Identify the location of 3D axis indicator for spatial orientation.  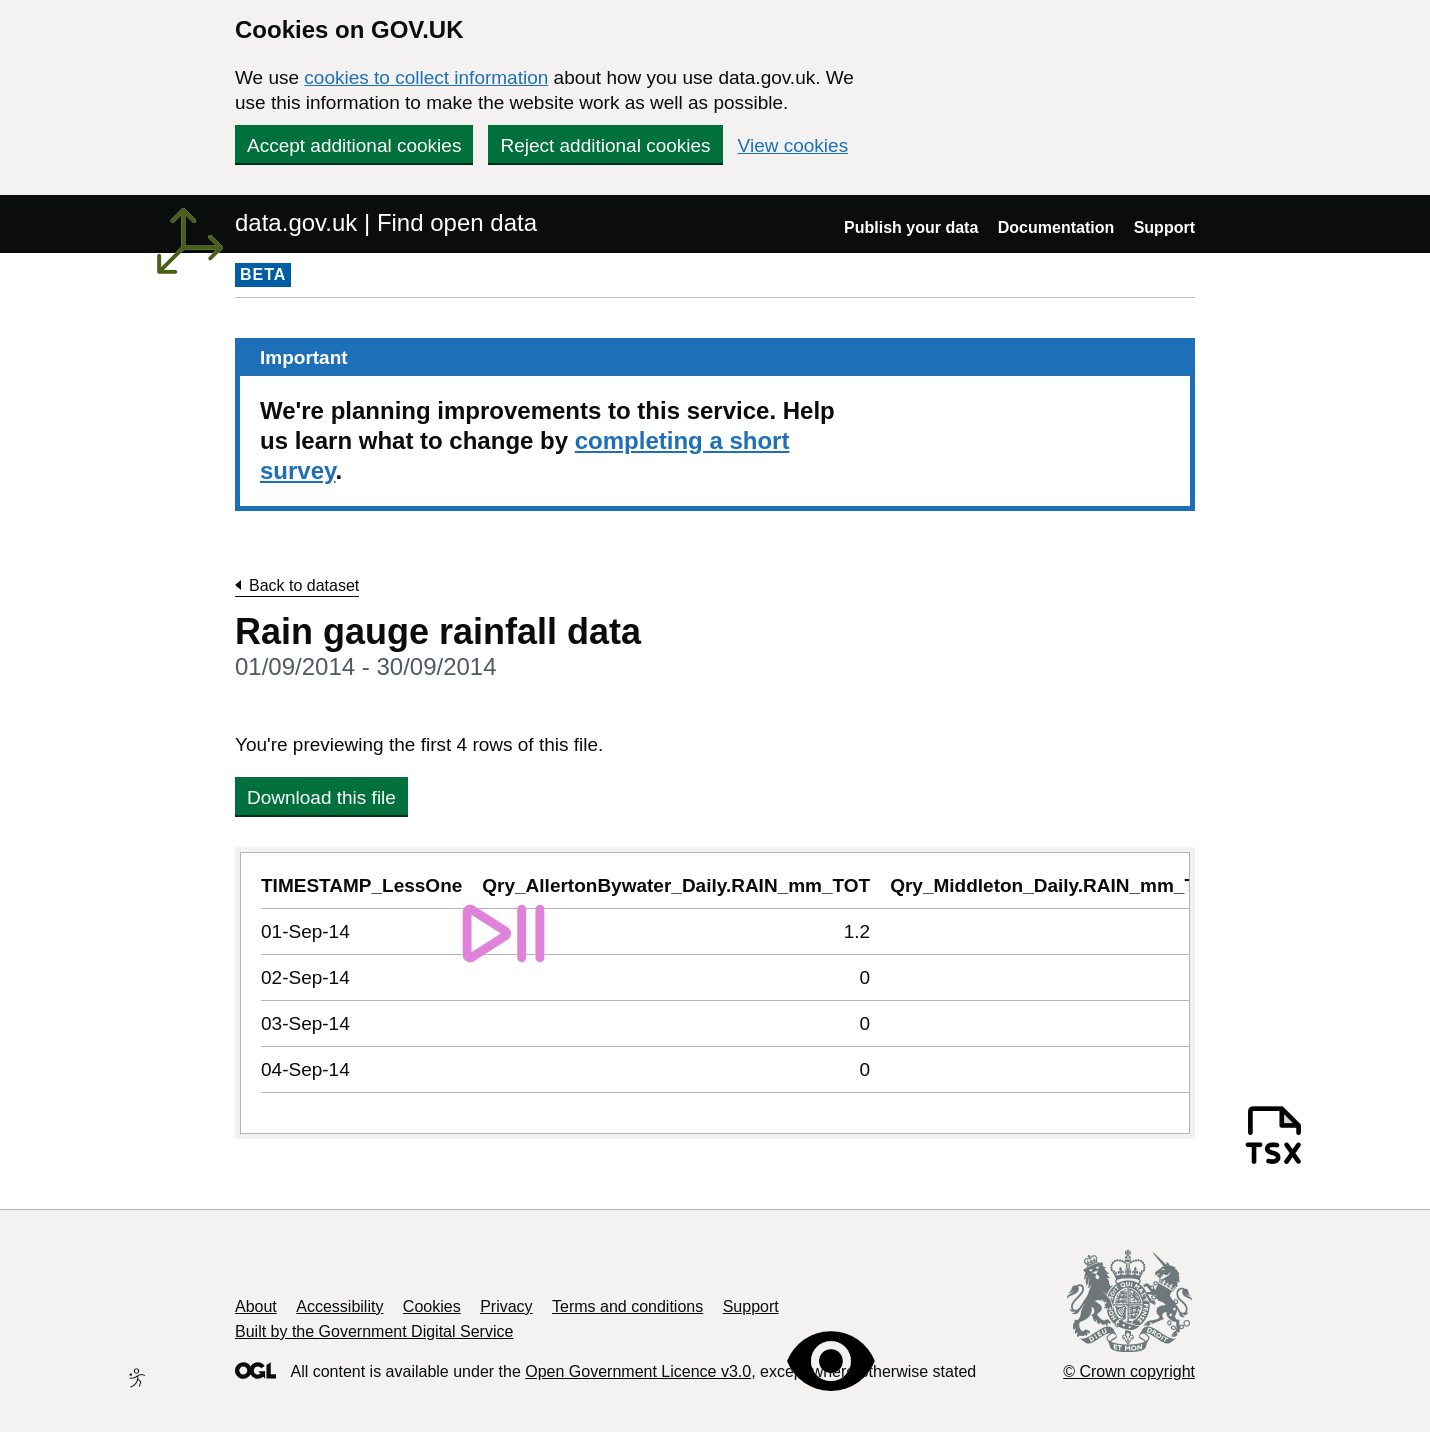
(186, 245).